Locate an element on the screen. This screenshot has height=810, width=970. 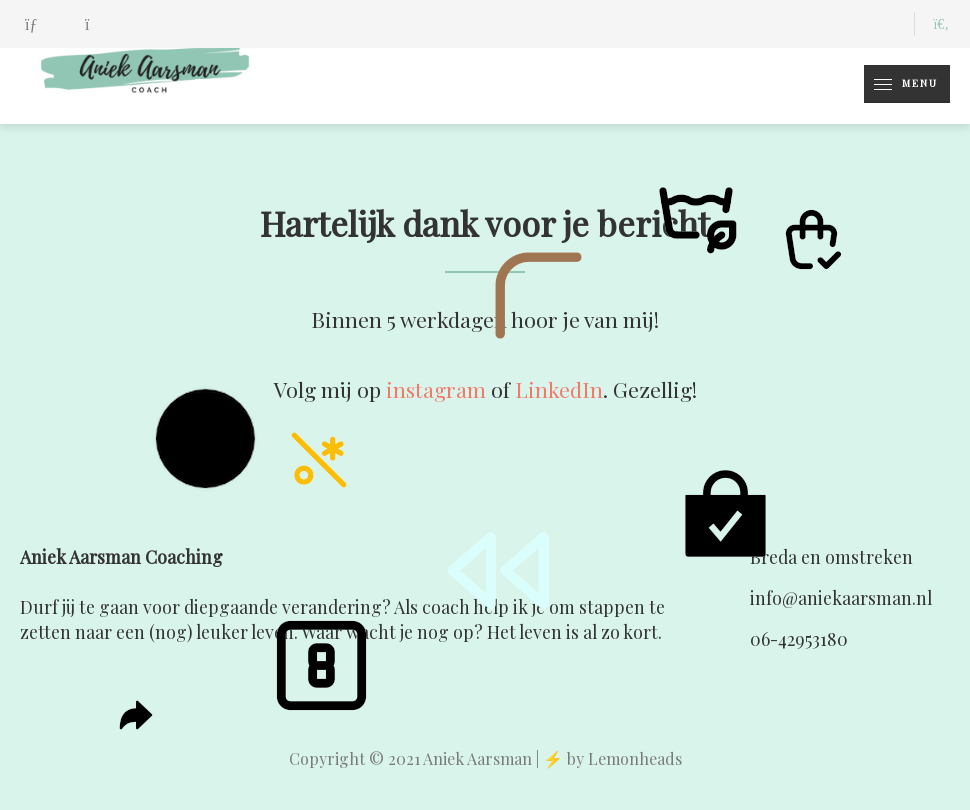
purchase completed successfully is located at coordinates (811, 239).